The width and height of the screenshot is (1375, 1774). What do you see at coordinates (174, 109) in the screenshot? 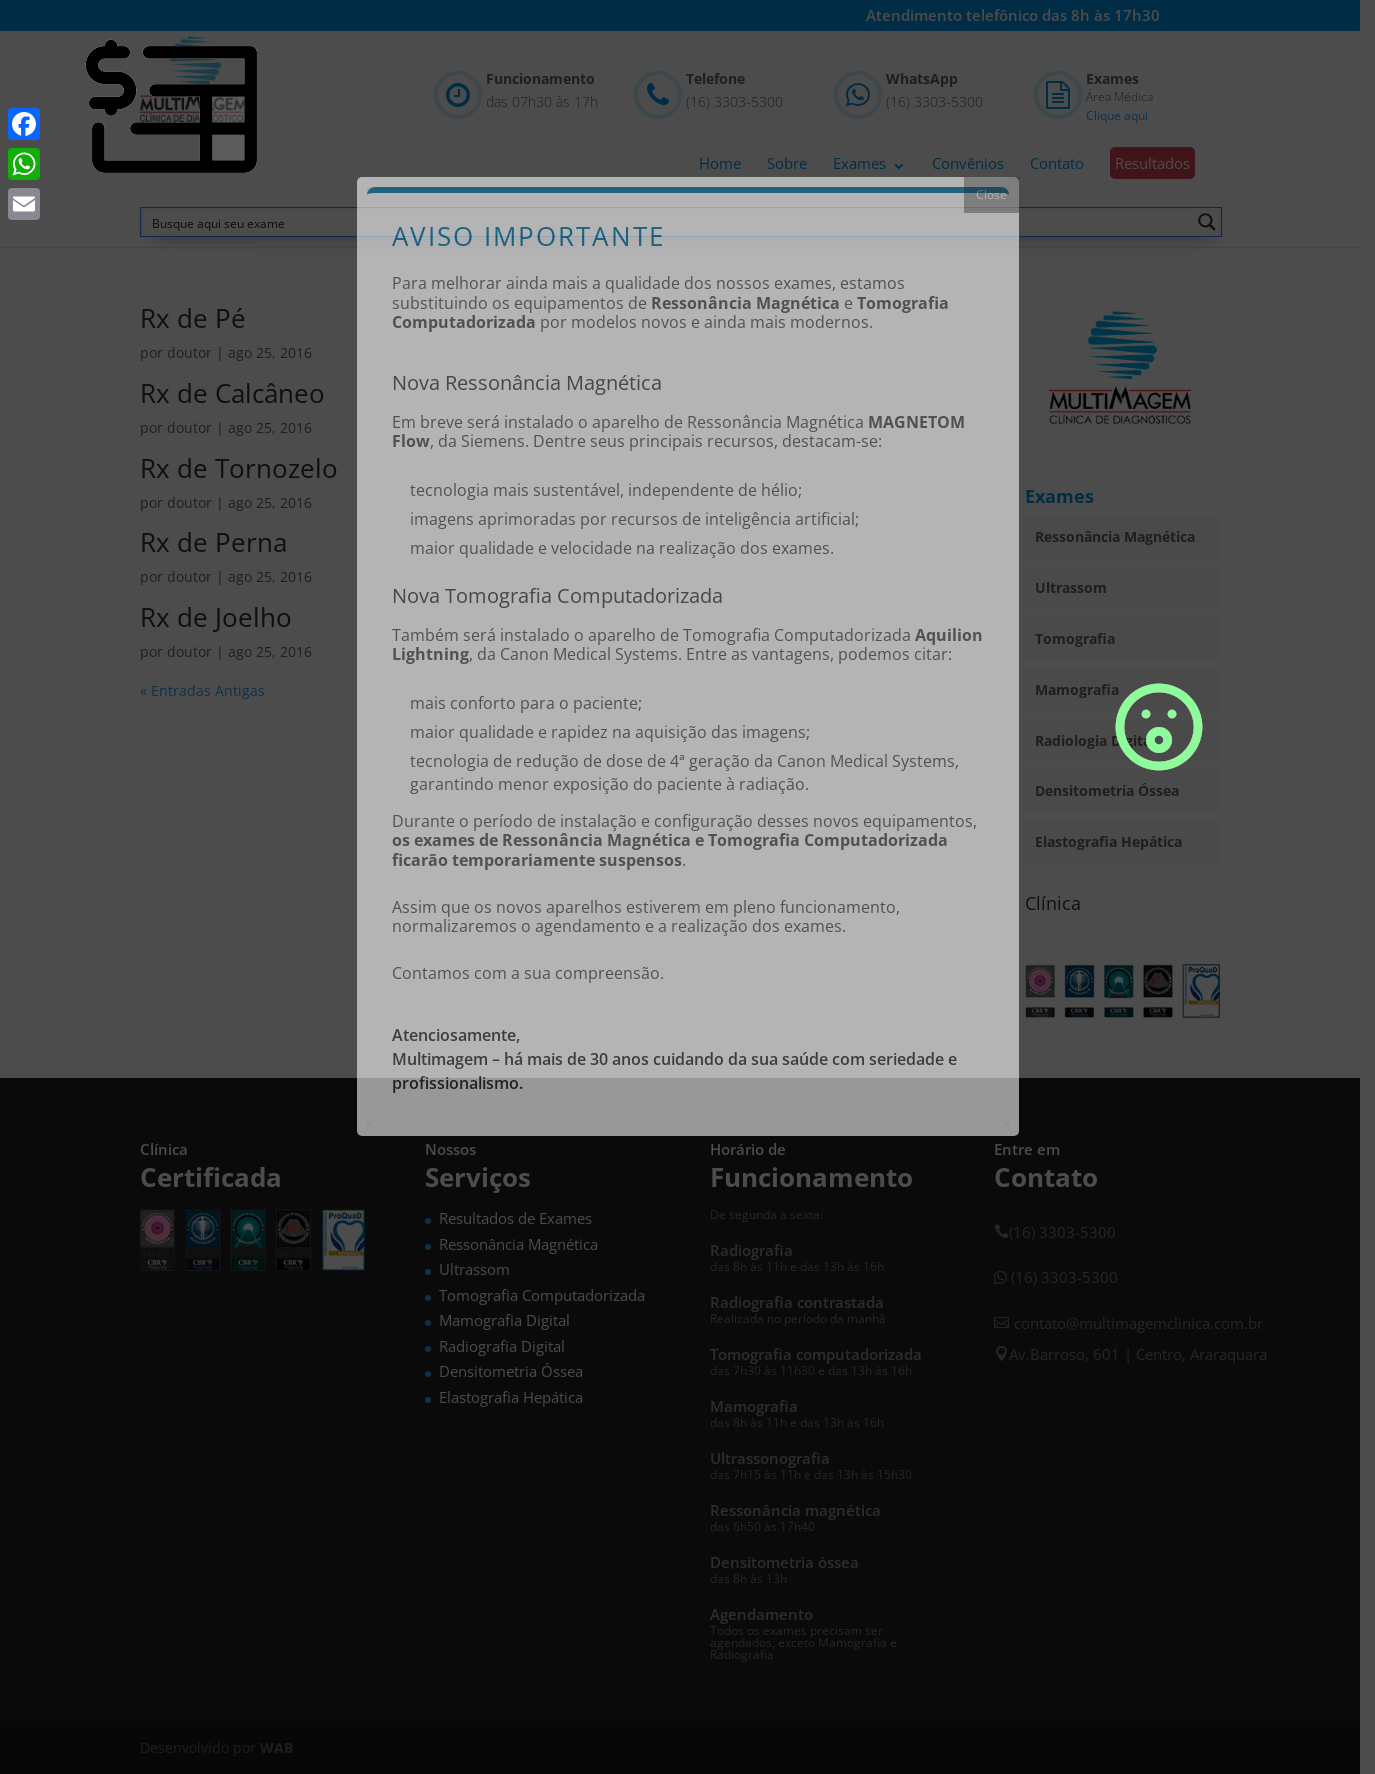
I see `view or manage invoices` at bounding box center [174, 109].